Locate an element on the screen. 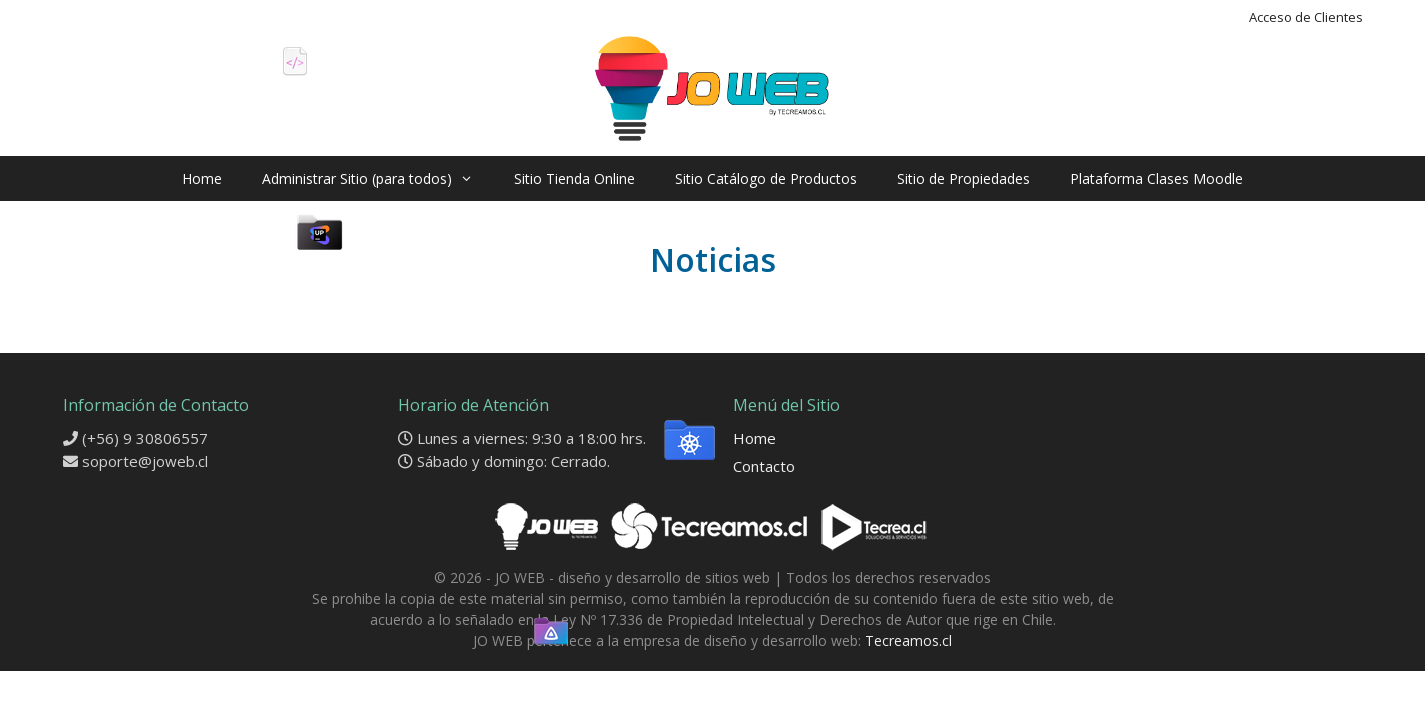 This screenshot has width=1425, height=720. open jellyfin media server folder is located at coordinates (551, 632).